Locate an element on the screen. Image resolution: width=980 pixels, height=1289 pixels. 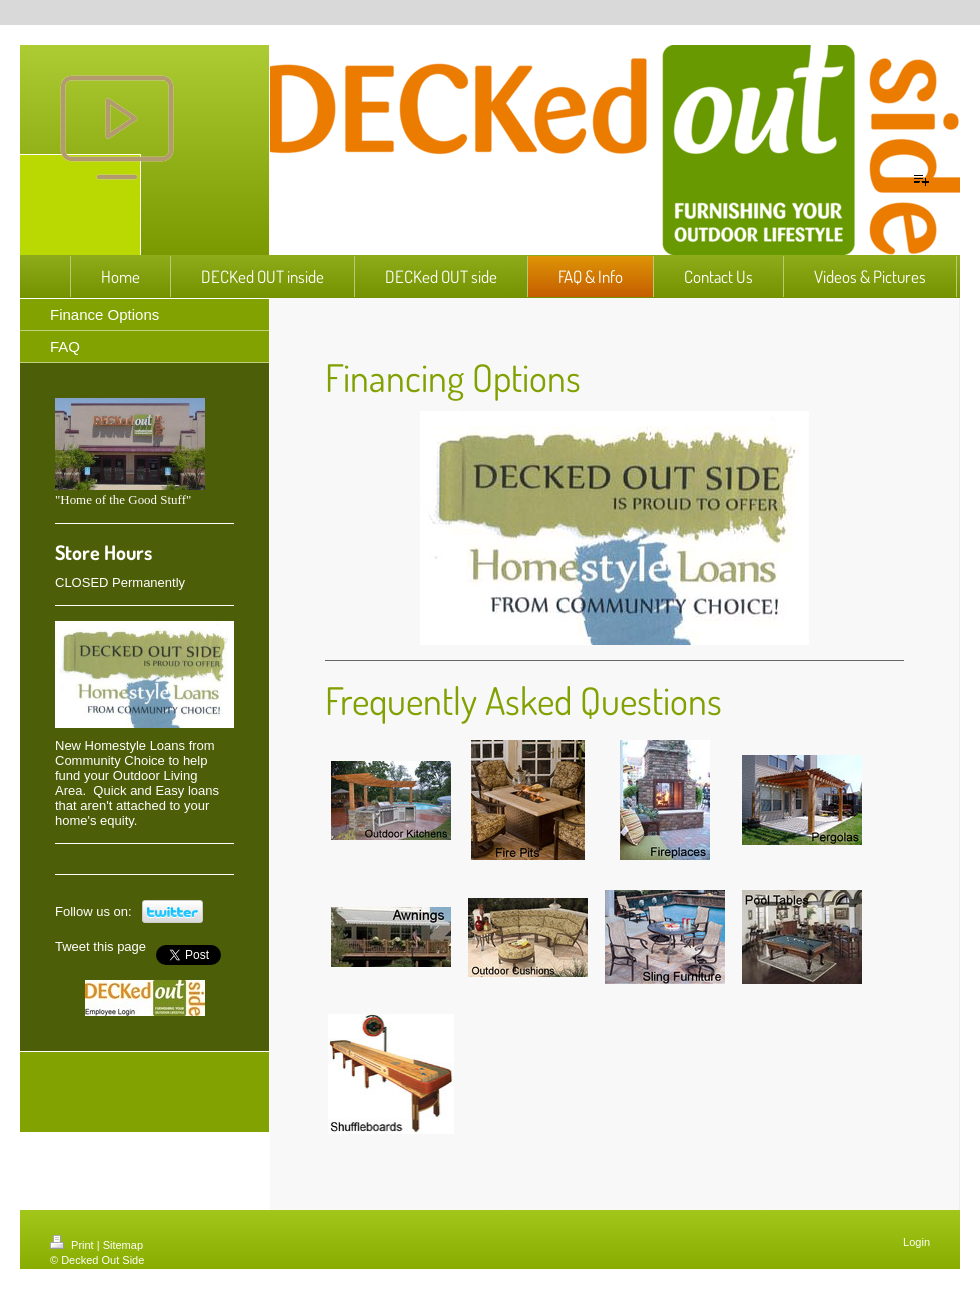
play video on display is located at coordinates (117, 123).